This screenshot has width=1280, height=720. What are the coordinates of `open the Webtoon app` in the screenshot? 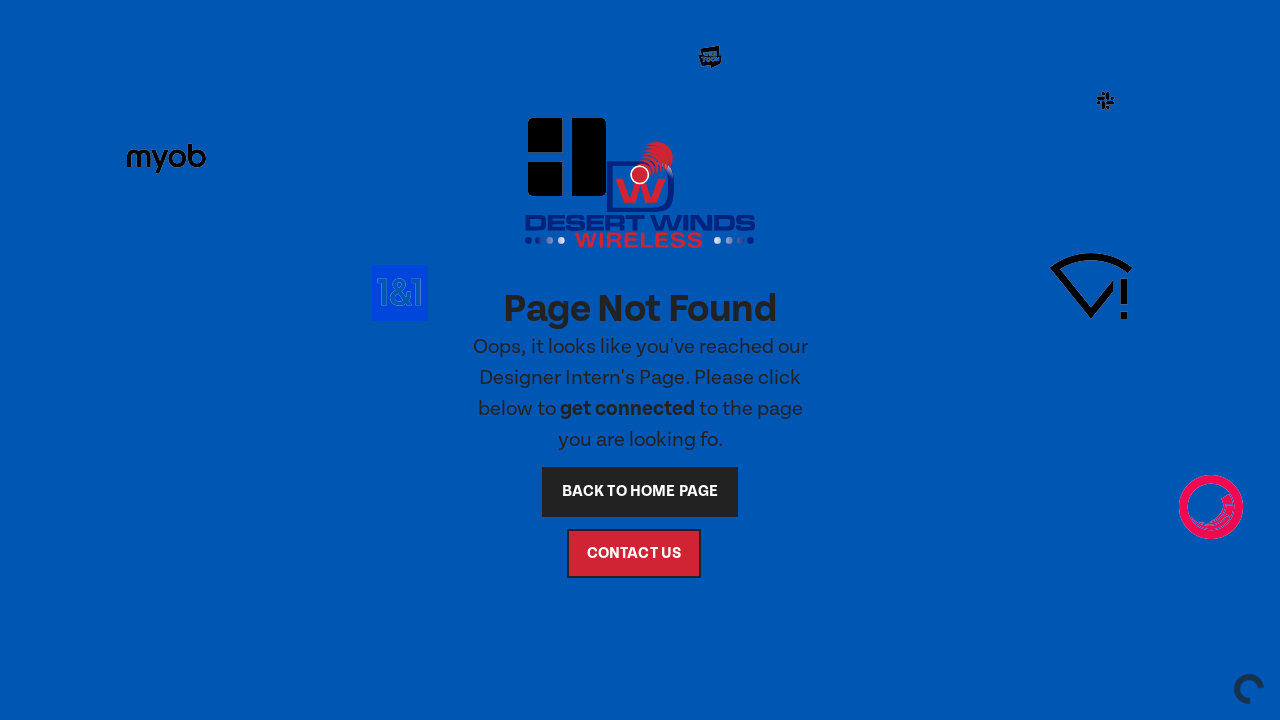 It's located at (710, 57).